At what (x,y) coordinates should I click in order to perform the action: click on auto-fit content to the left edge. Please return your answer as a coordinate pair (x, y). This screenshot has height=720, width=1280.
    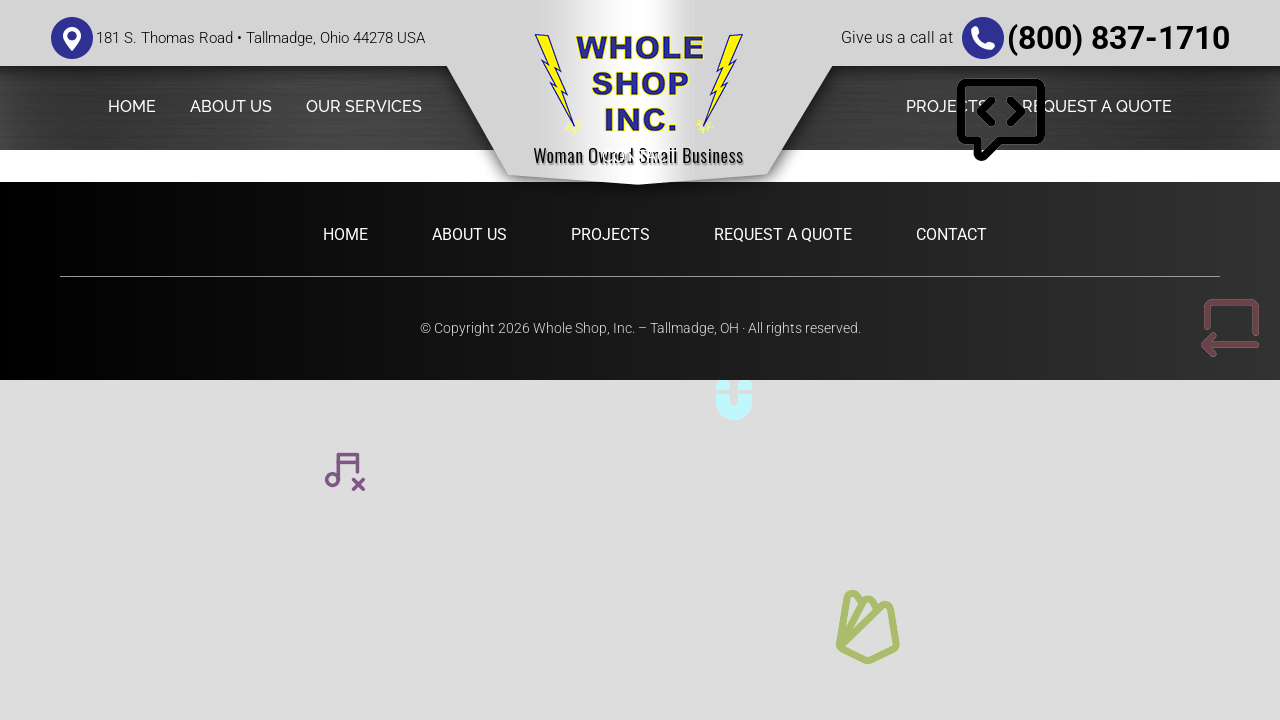
    Looking at the image, I should click on (1231, 326).